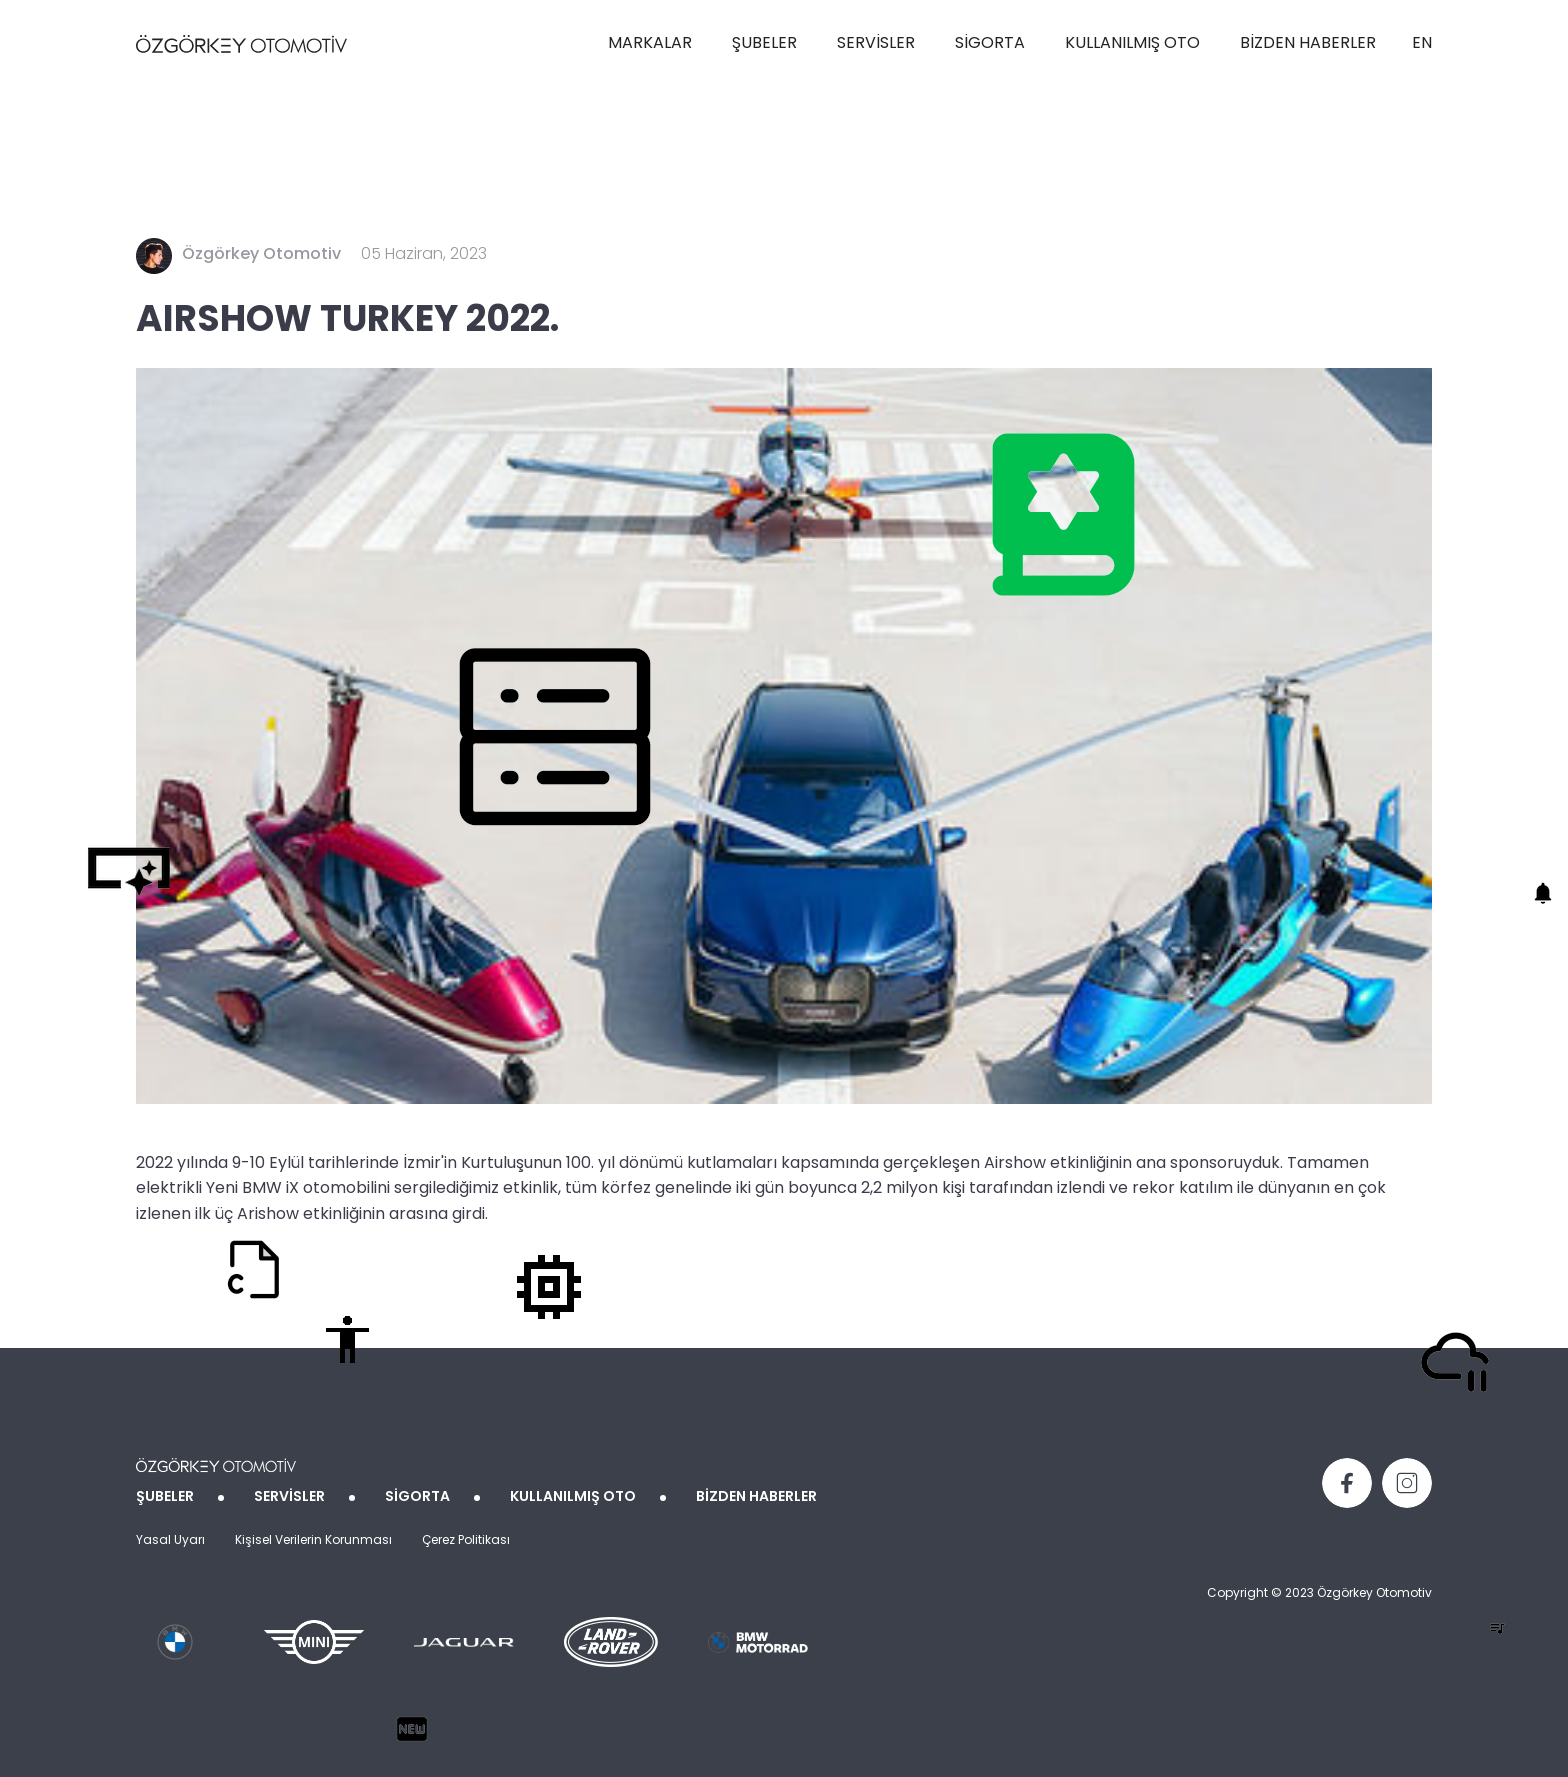  What do you see at coordinates (555, 739) in the screenshot?
I see `access server settings or management` at bounding box center [555, 739].